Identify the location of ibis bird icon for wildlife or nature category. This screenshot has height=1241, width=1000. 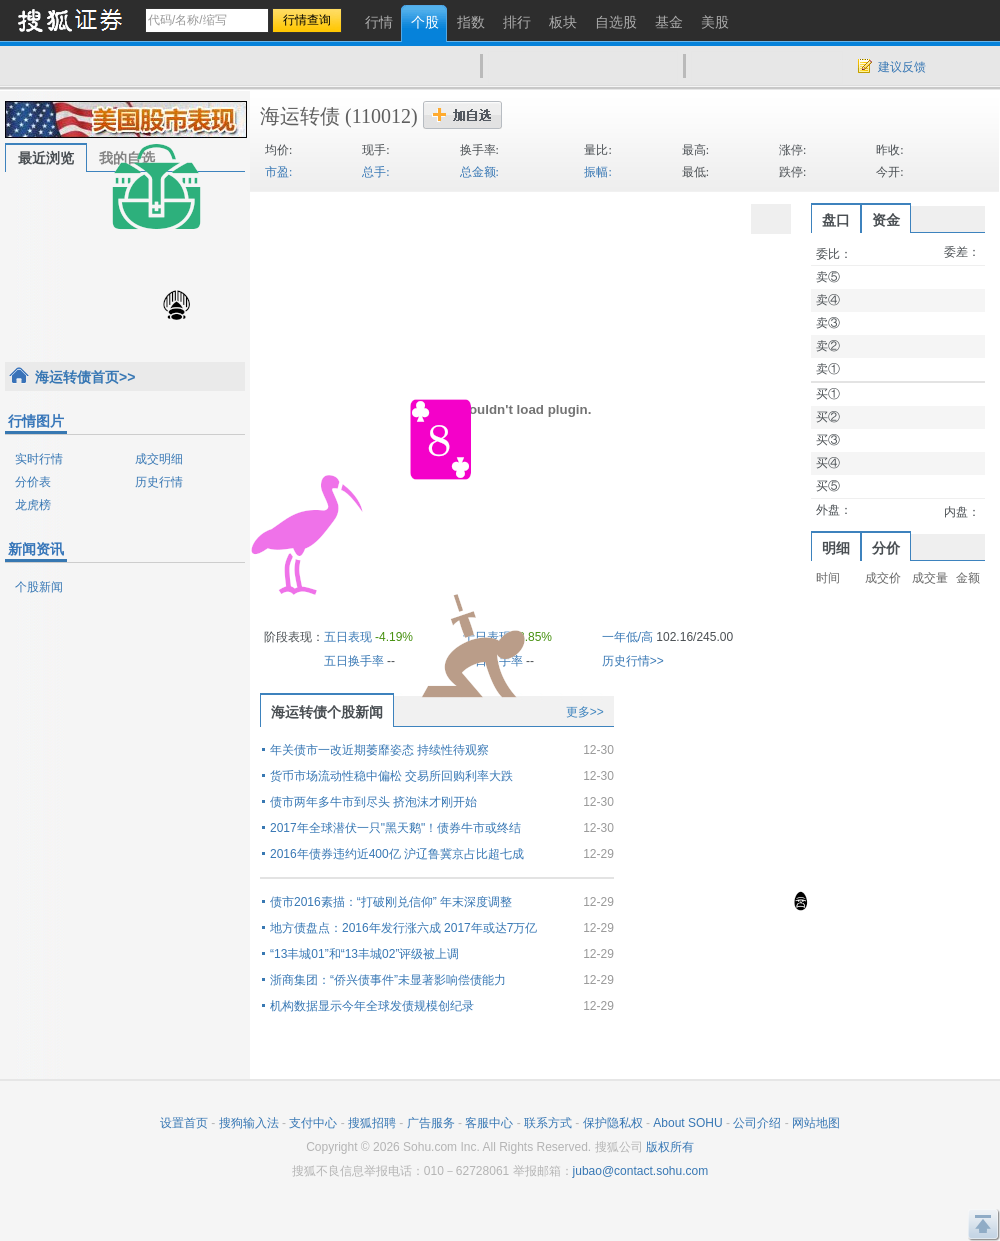
(307, 535).